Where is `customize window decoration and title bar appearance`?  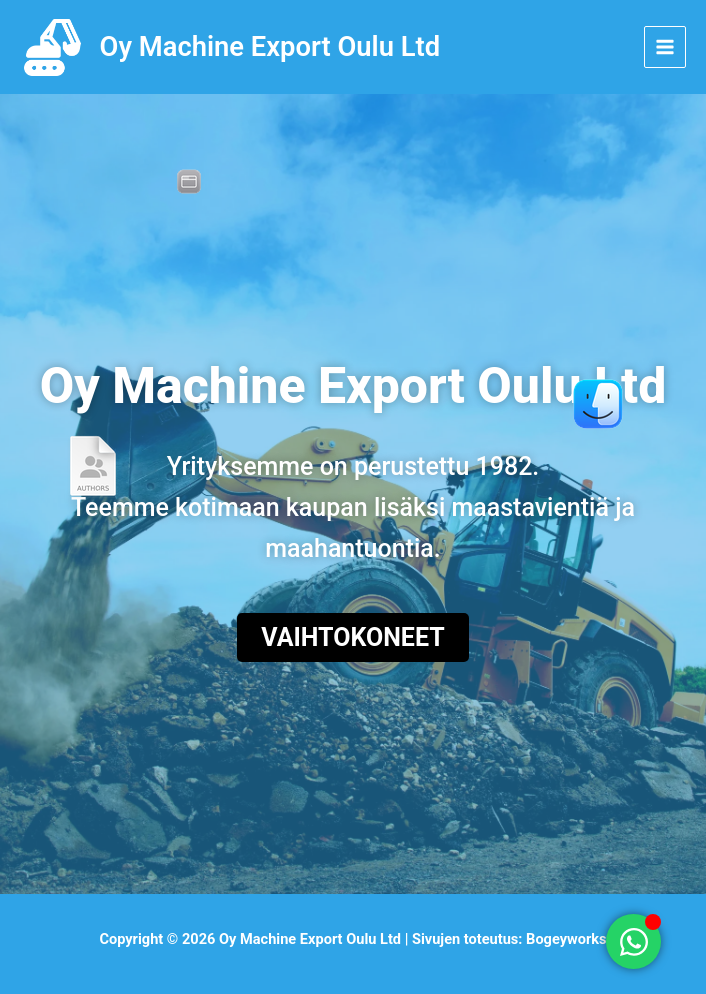
customize window decoration and title bar appearance is located at coordinates (189, 182).